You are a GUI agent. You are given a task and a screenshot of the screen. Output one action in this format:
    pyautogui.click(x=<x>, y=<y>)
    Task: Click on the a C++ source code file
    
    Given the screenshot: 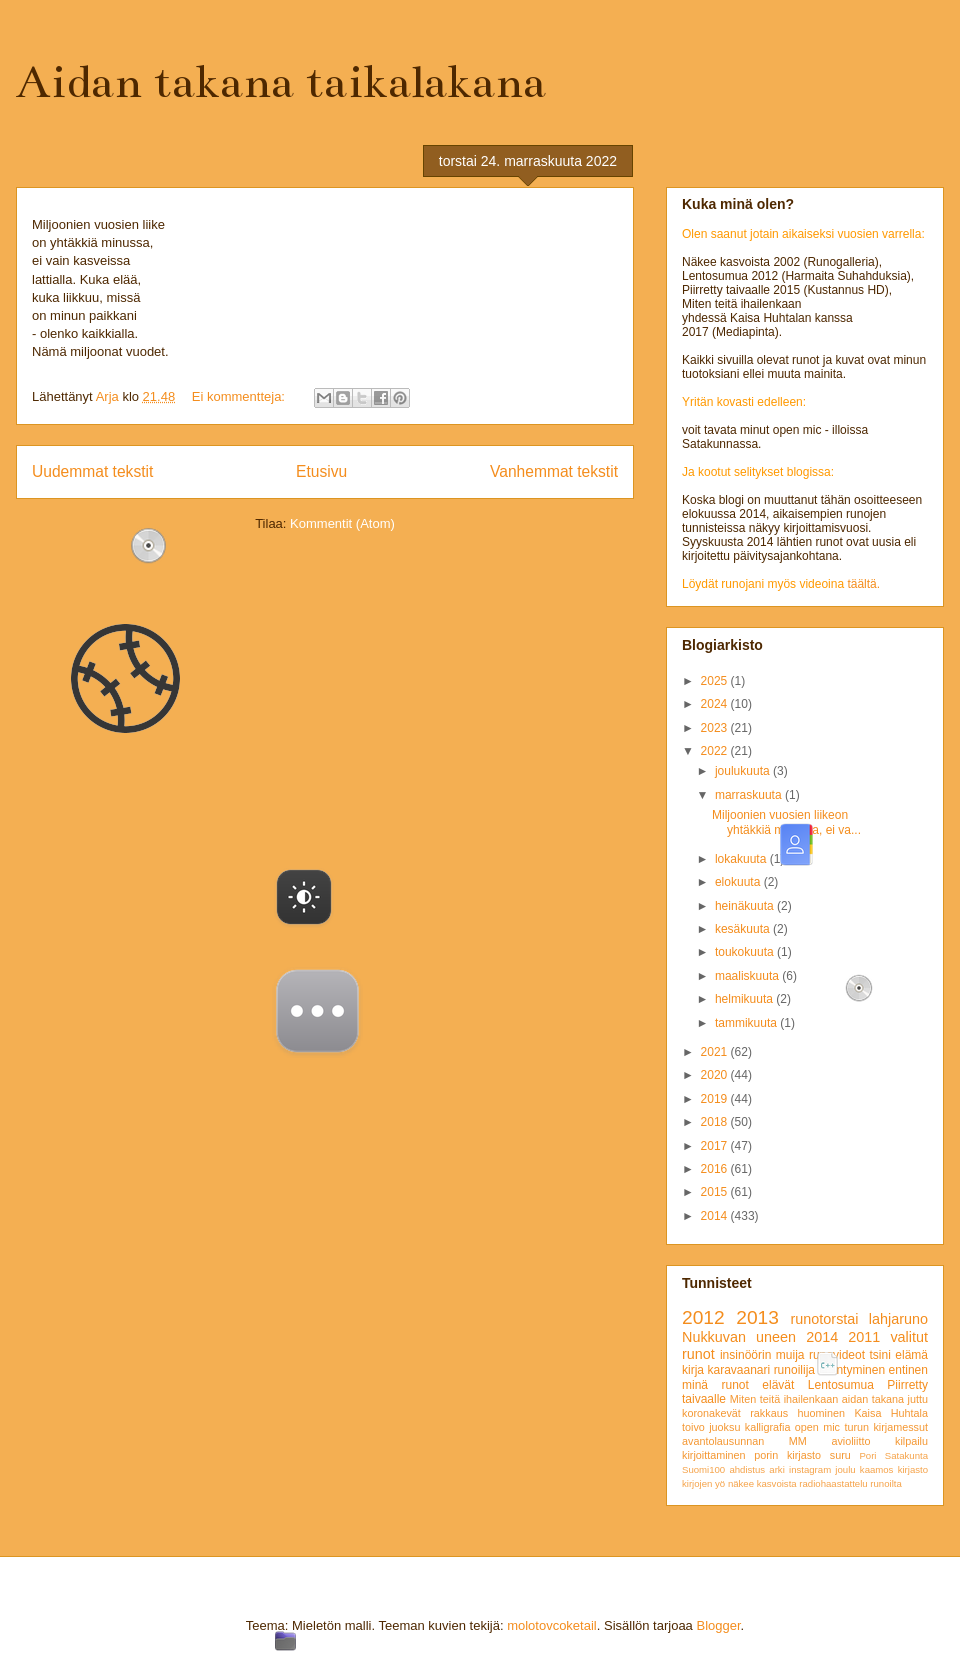 What is the action you would take?
    pyautogui.click(x=827, y=1363)
    